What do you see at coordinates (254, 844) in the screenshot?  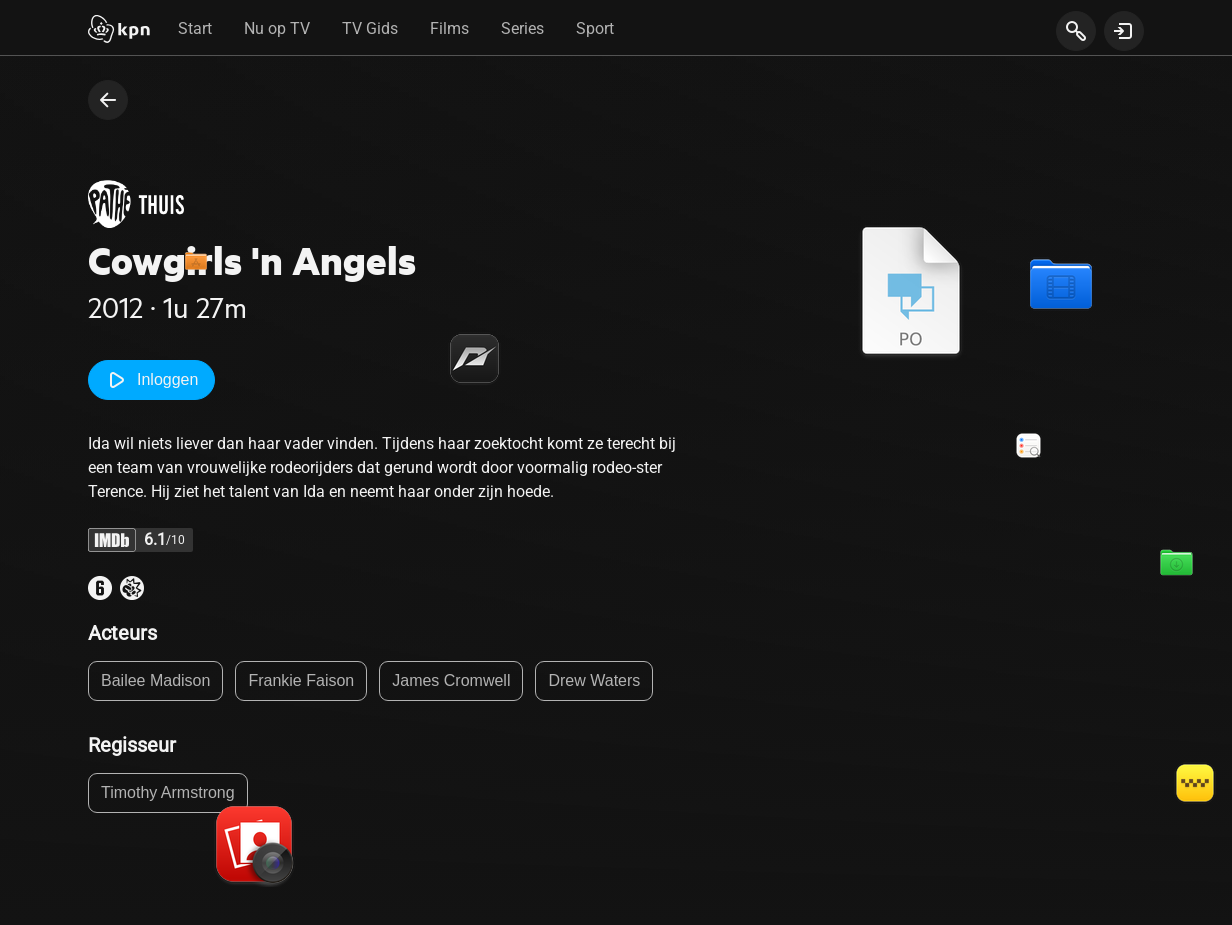 I see `open cheese webcam app` at bounding box center [254, 844].